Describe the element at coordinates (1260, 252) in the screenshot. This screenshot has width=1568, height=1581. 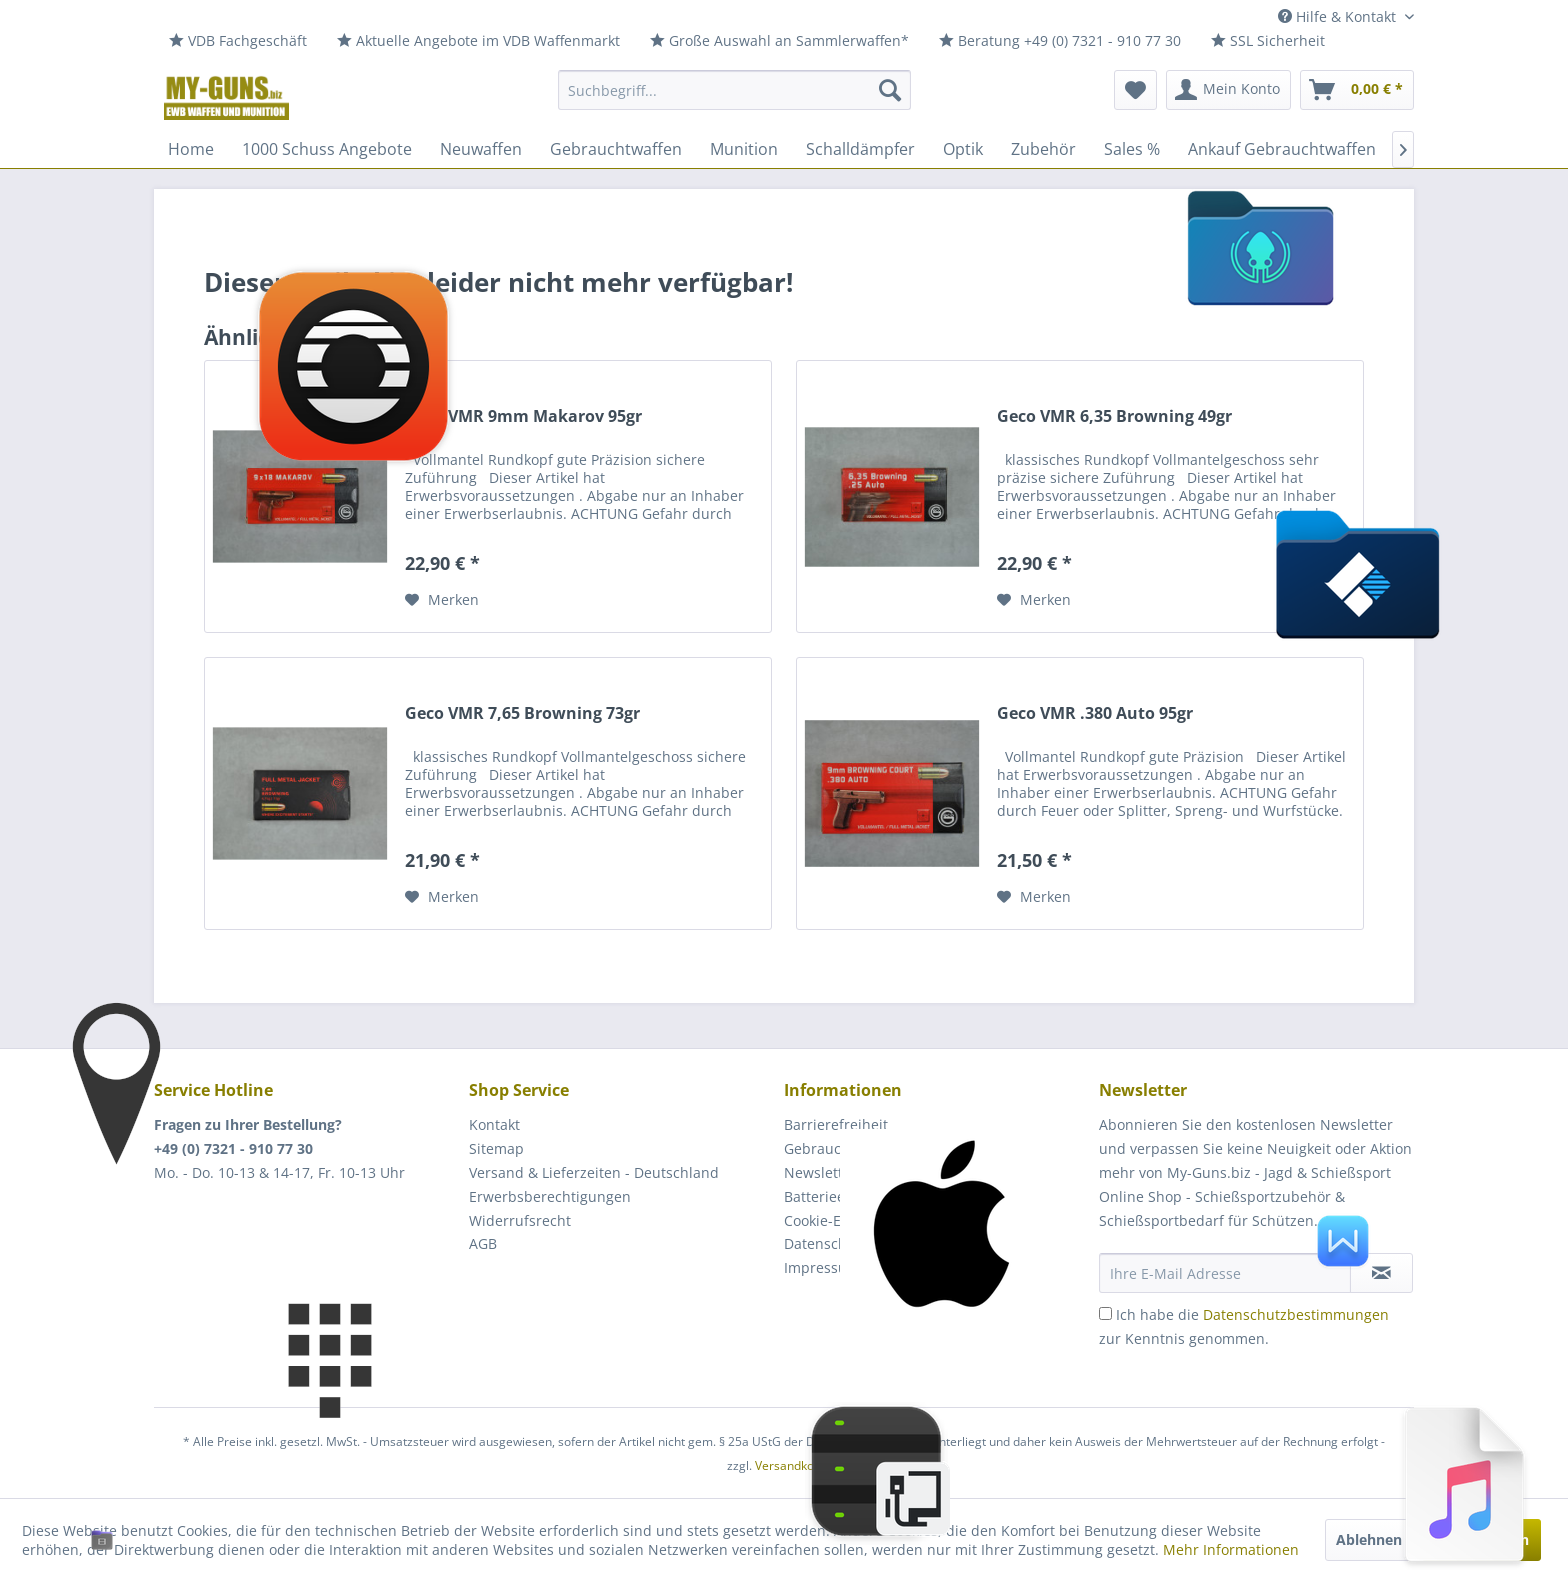
I see `open folder containing GitKraken projects` at that location.